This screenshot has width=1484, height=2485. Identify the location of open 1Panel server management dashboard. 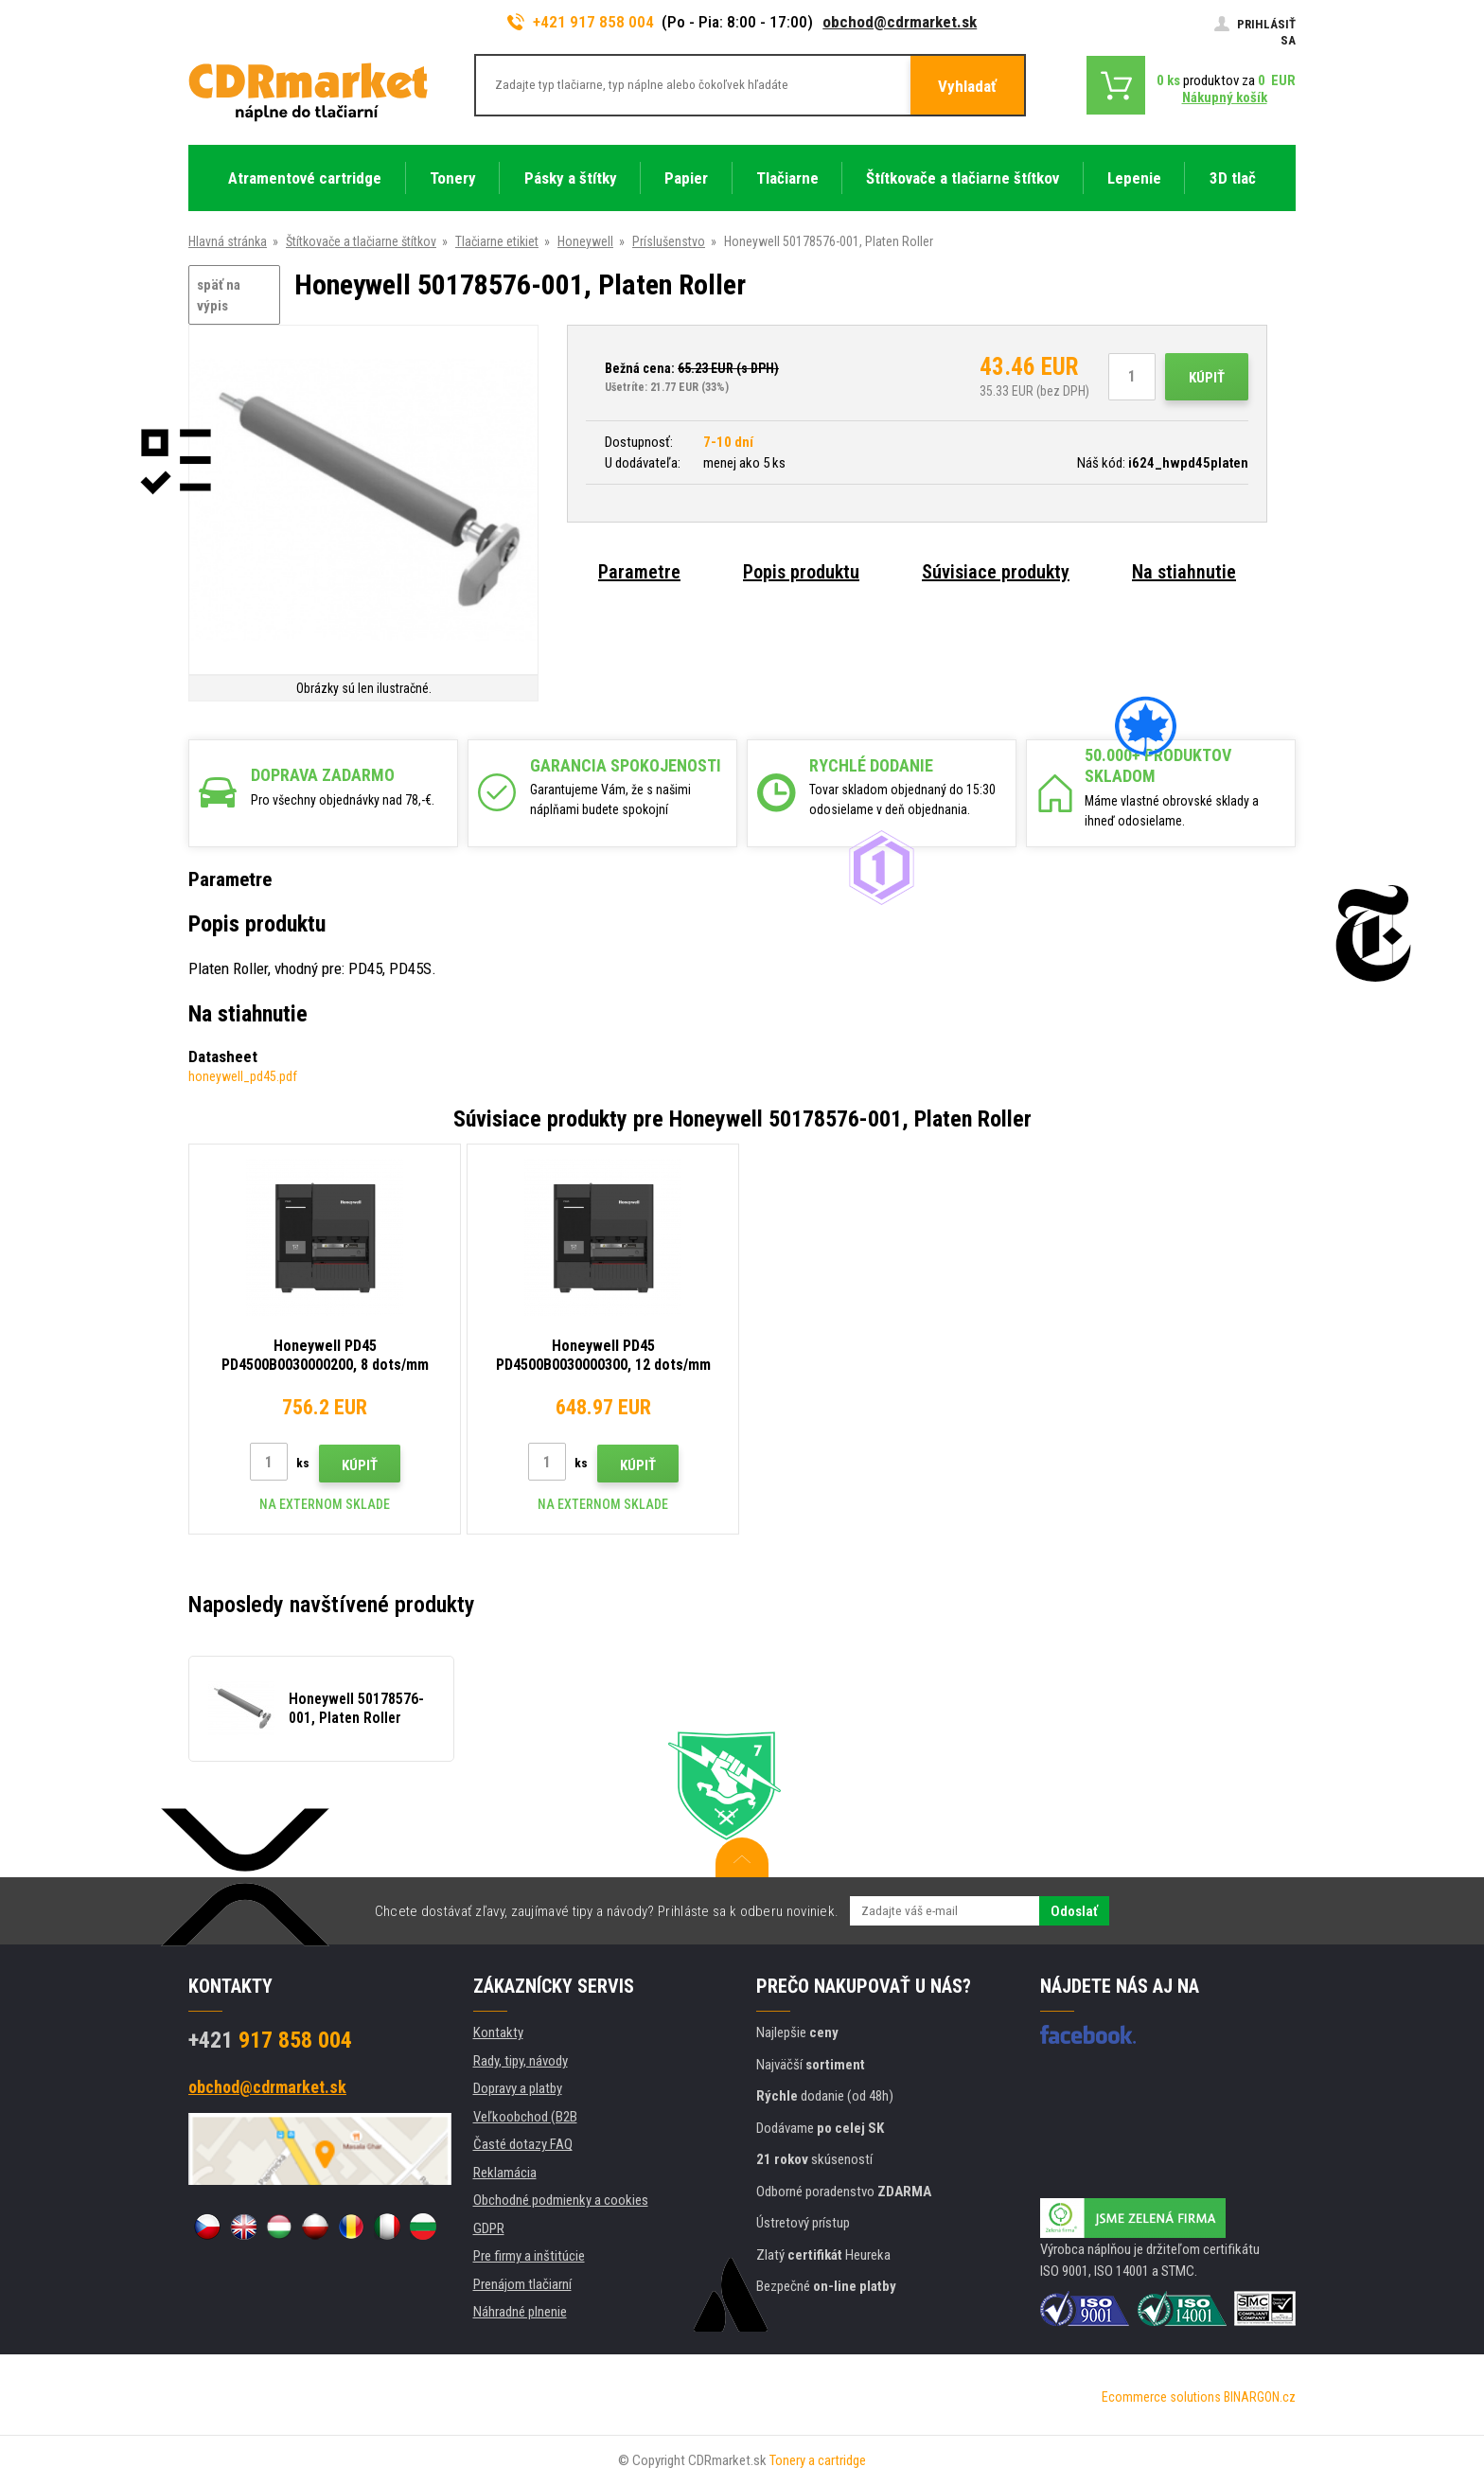
(881, 867).